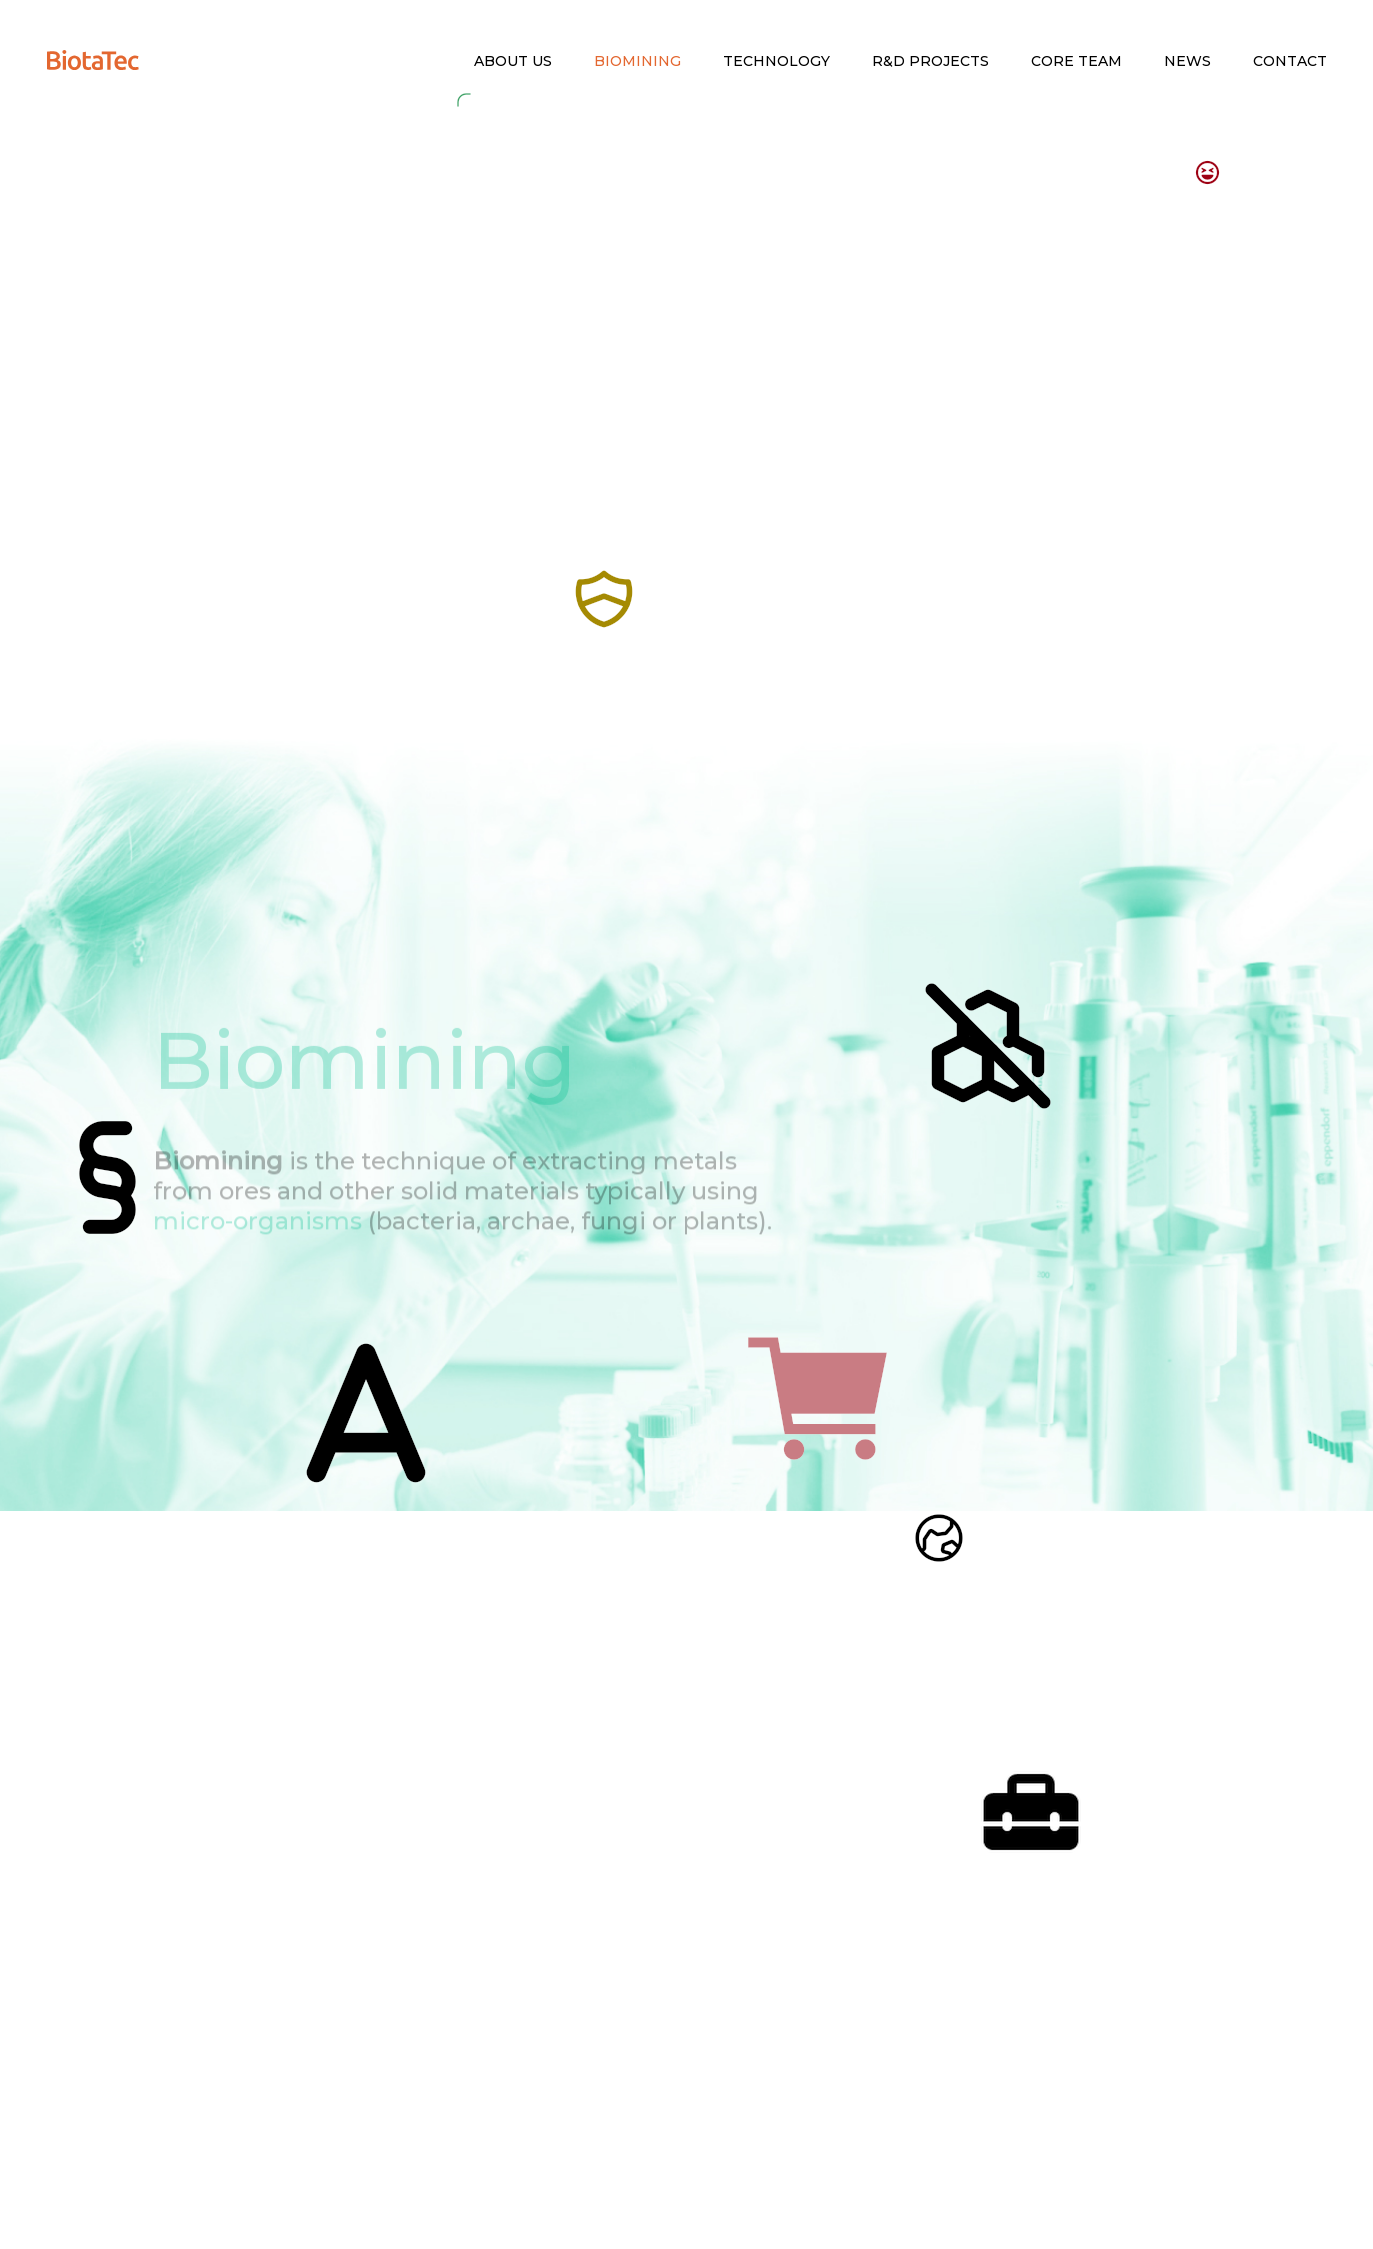  I want to click on indicates a section or paragraph marker, so click(107, 1177).